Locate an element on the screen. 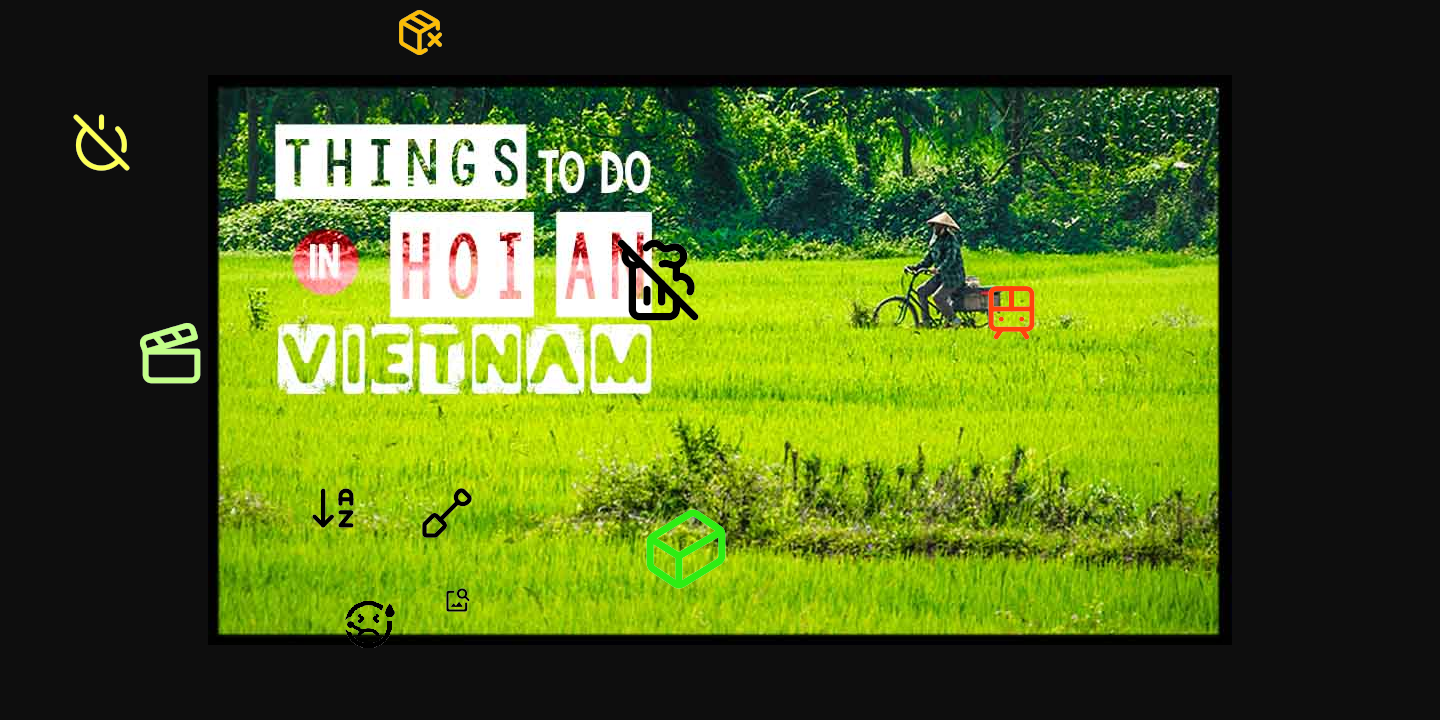  cancel or remove a package from order is located at coordinates (419, 32).